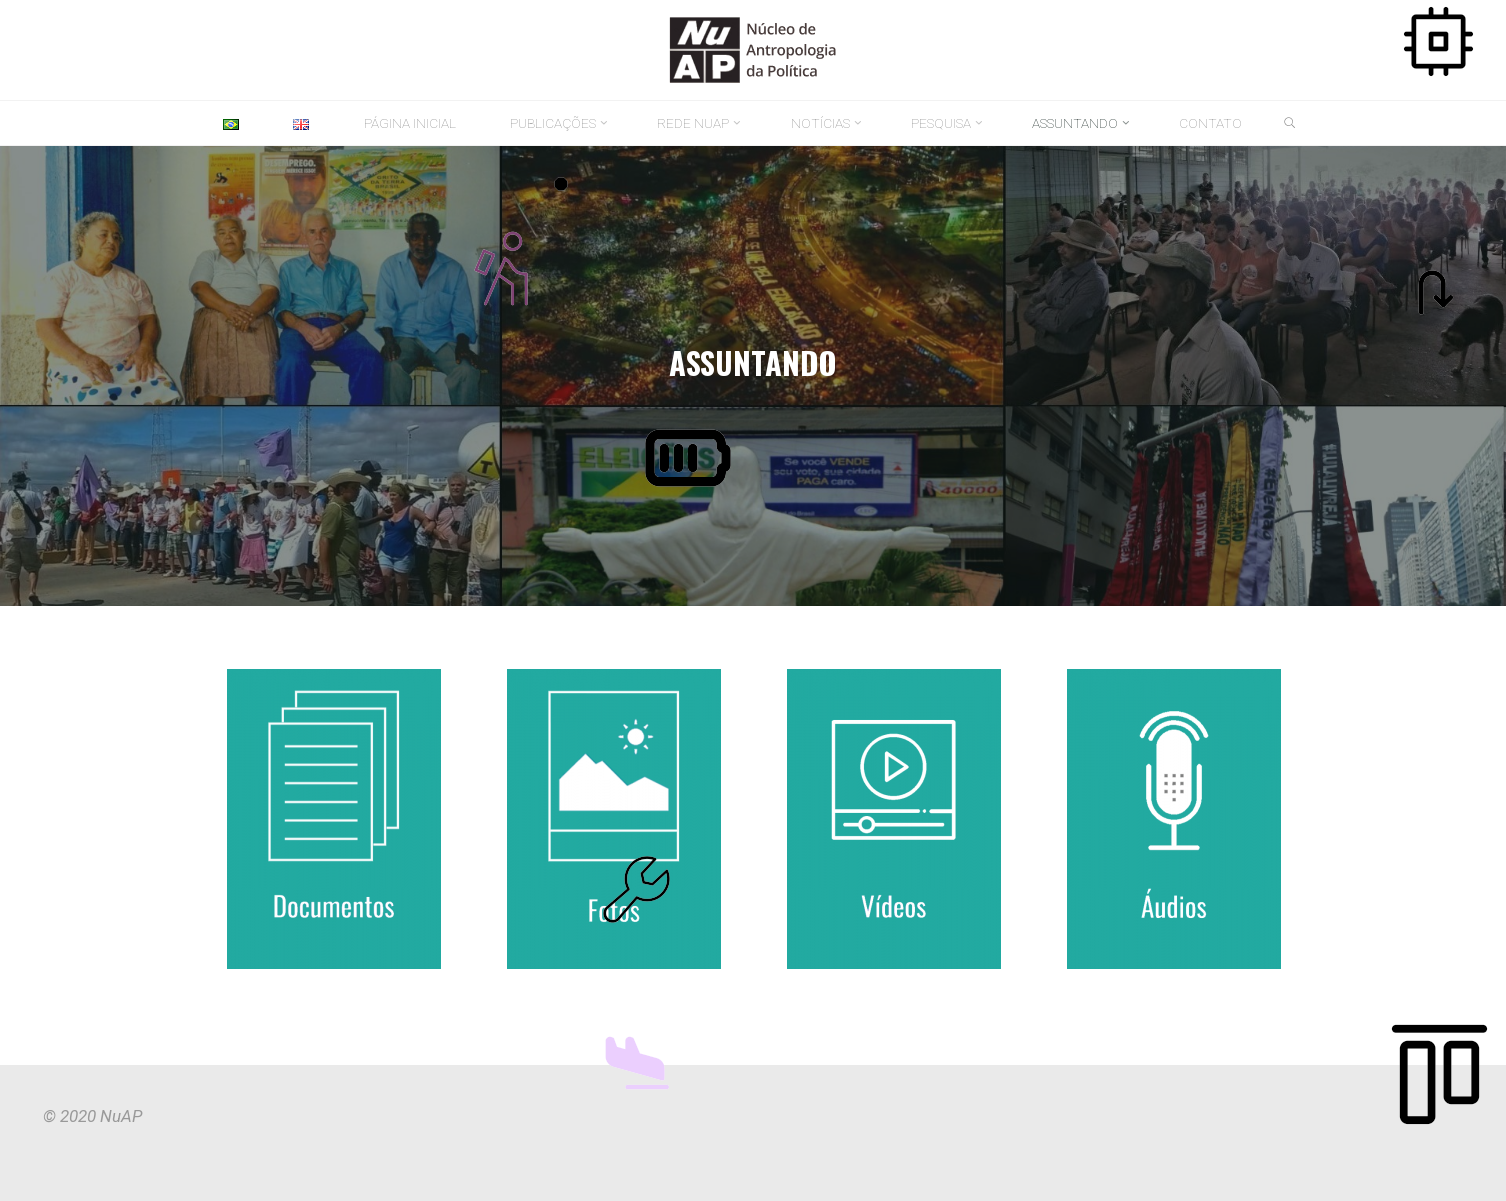 The image size is (1506, 1201). I want to click on make a u-turn to the right, so click(1433, 292).